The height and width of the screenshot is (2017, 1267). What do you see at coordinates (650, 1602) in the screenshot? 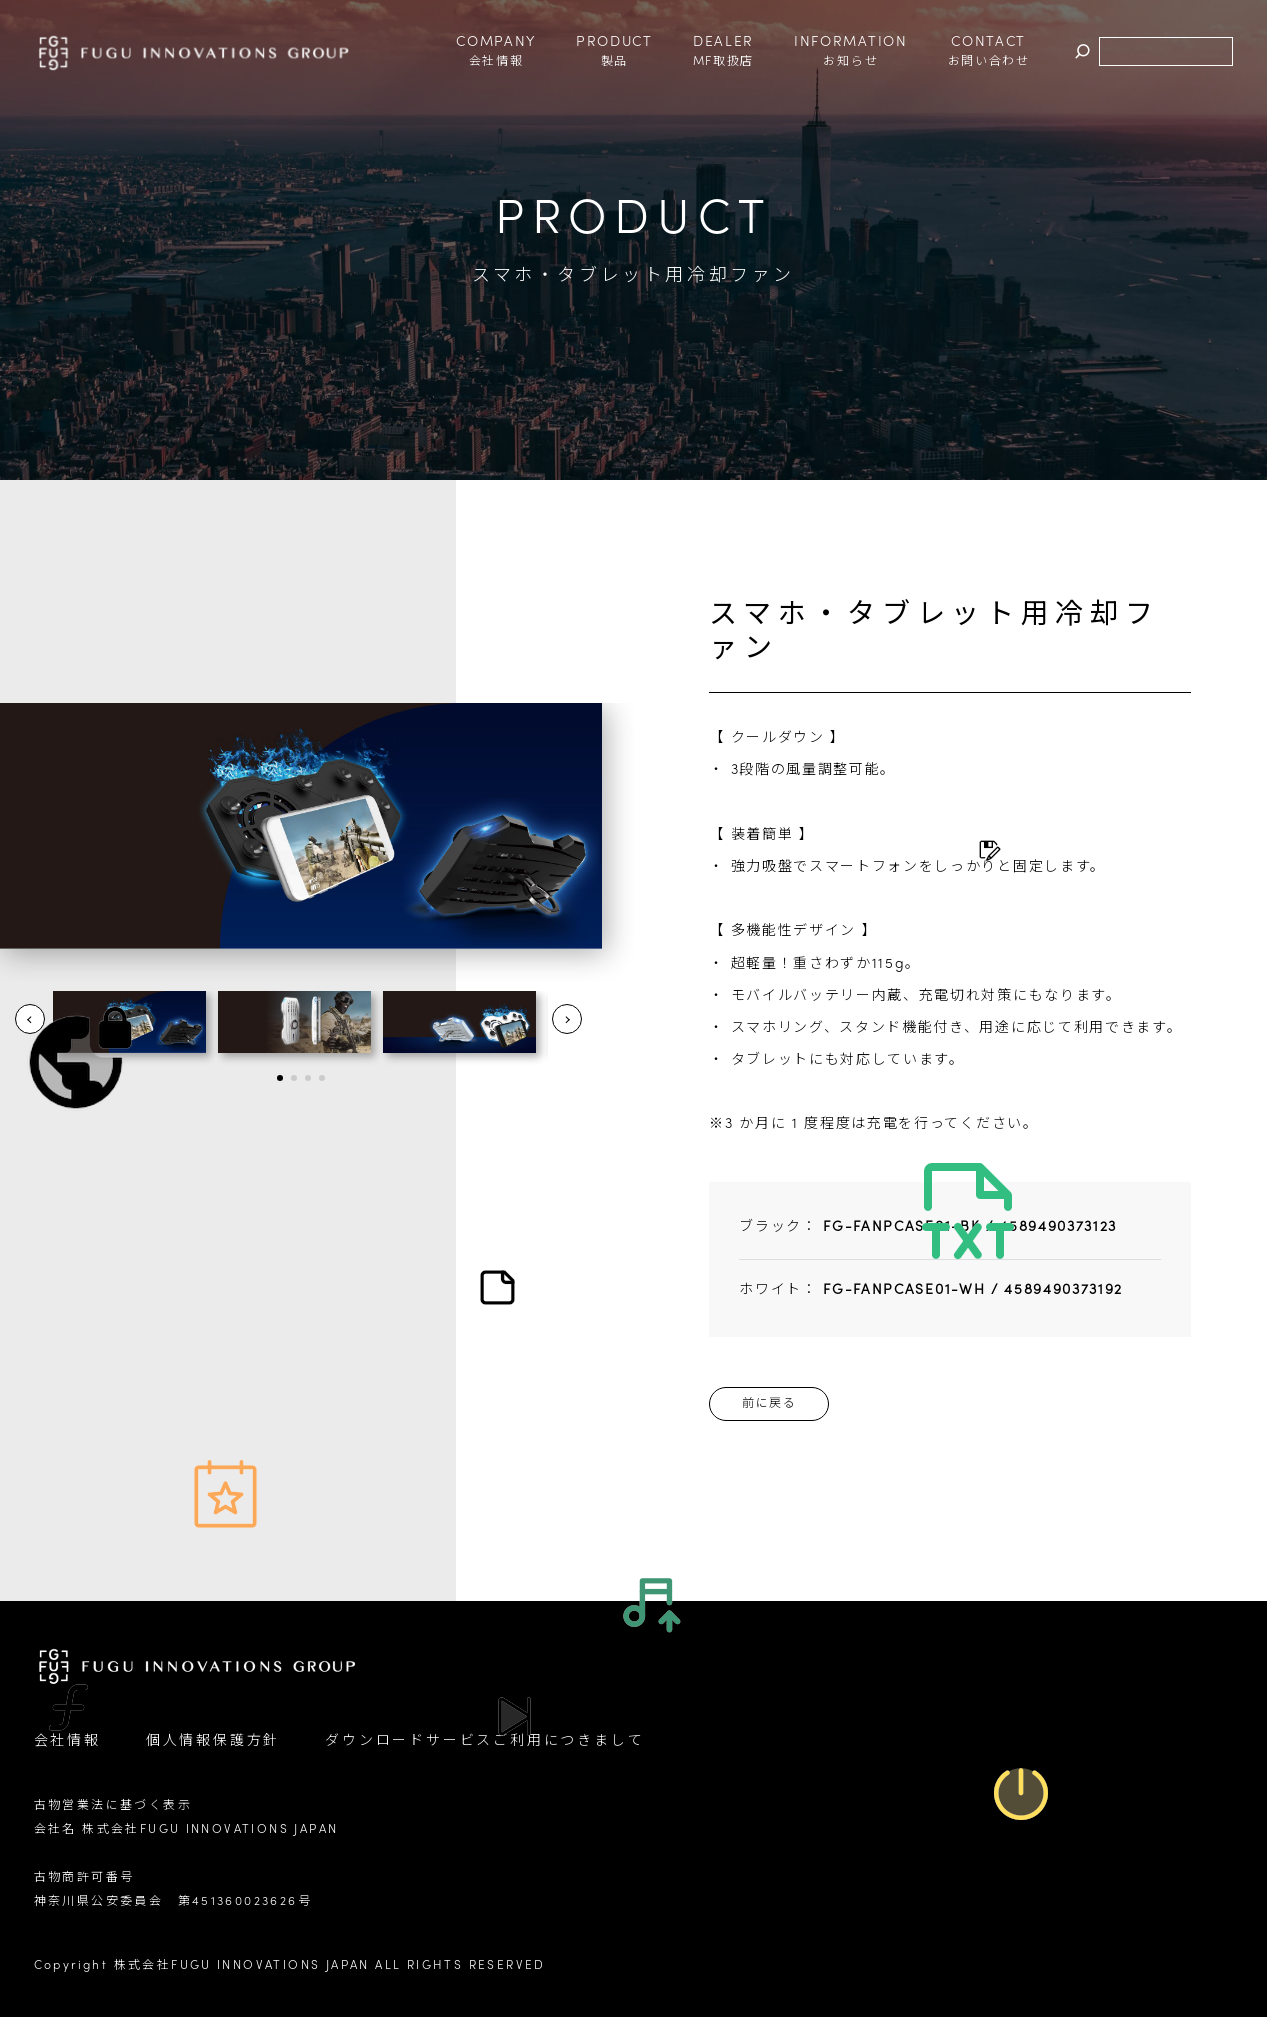
I see `increase music volume` at bounding box center [650, 1602].